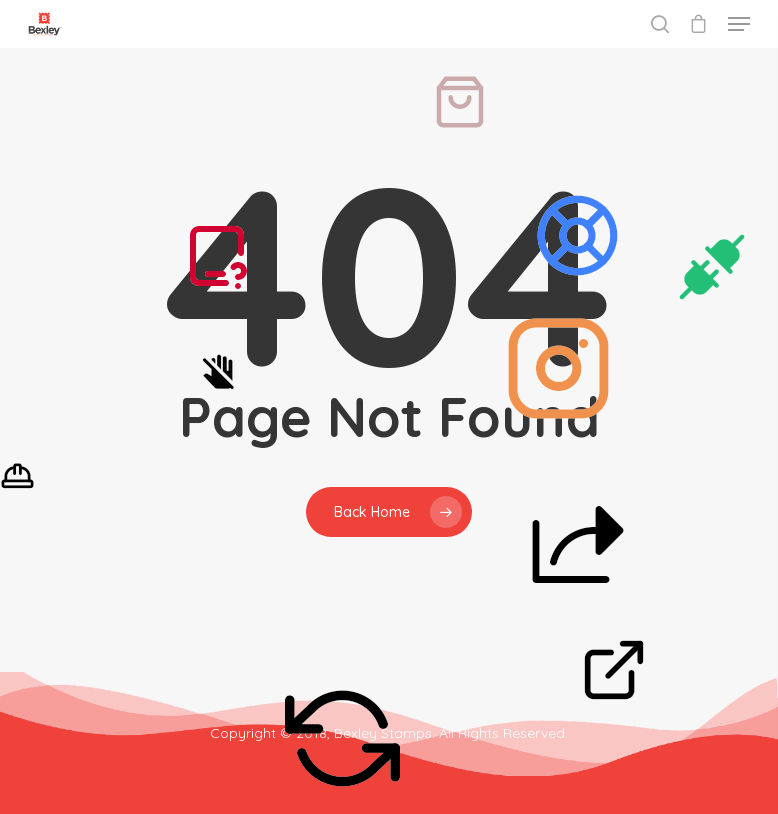  I want to click on access help or support, so click(577, 235).